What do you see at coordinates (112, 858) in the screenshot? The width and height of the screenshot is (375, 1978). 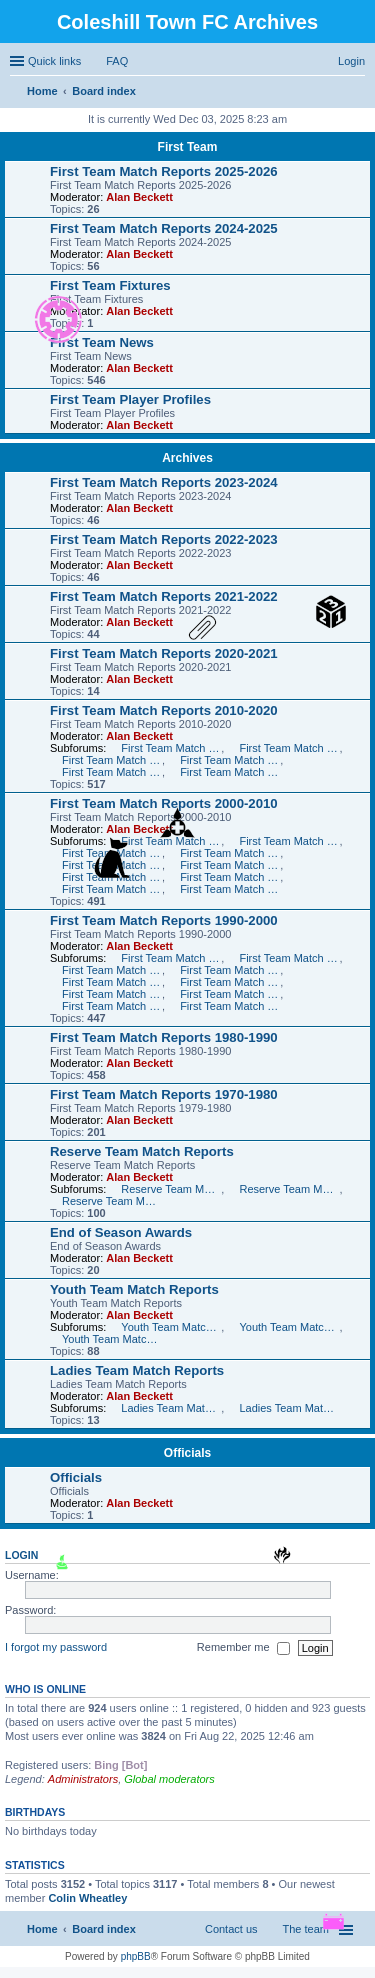 I see `access pet or animal-related features` at bounding box center [112, 858].